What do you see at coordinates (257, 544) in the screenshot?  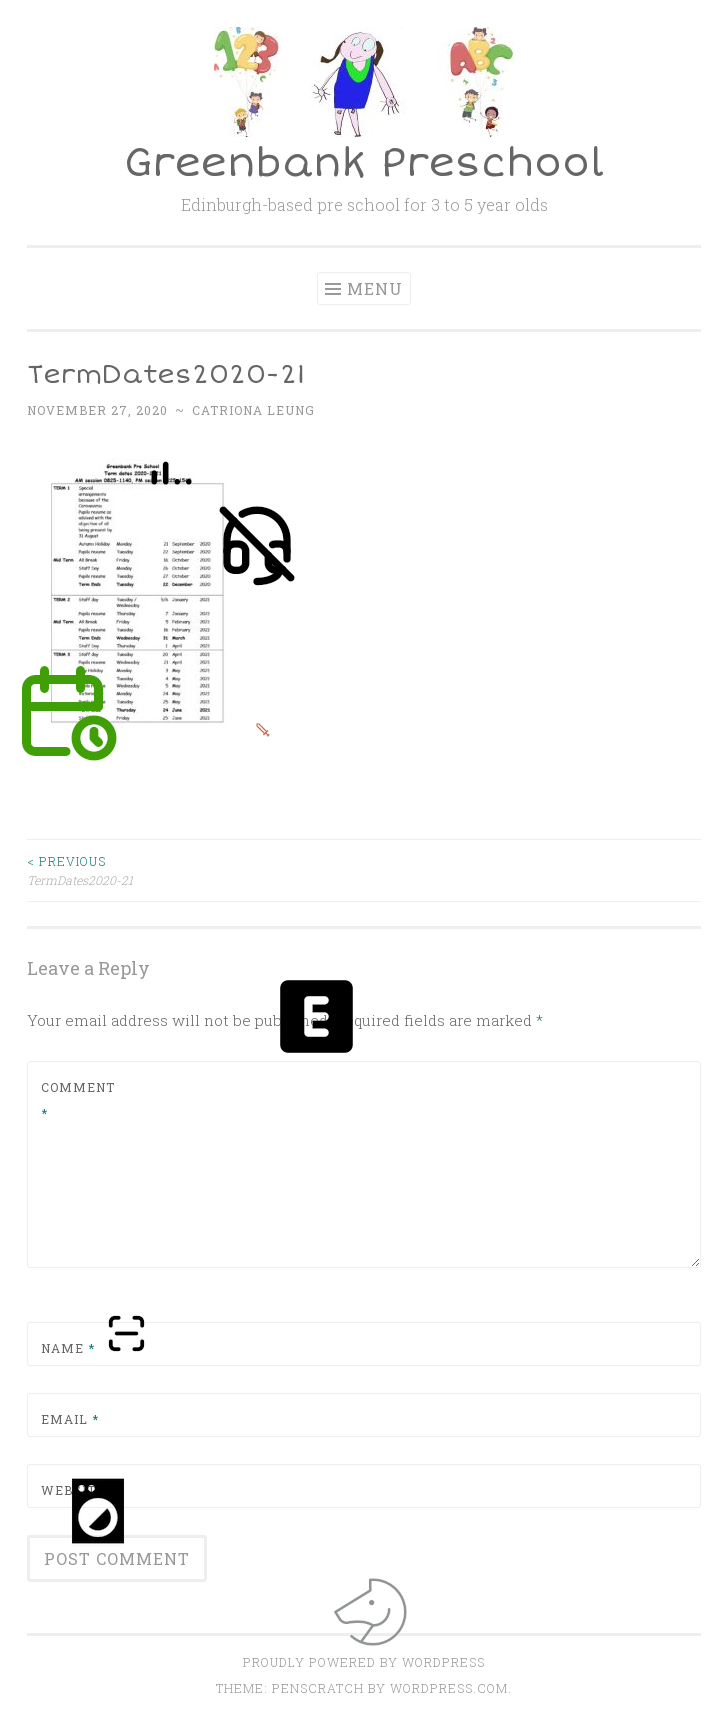 I see `mute or disable headset audio` at bounding box center [257, 544].